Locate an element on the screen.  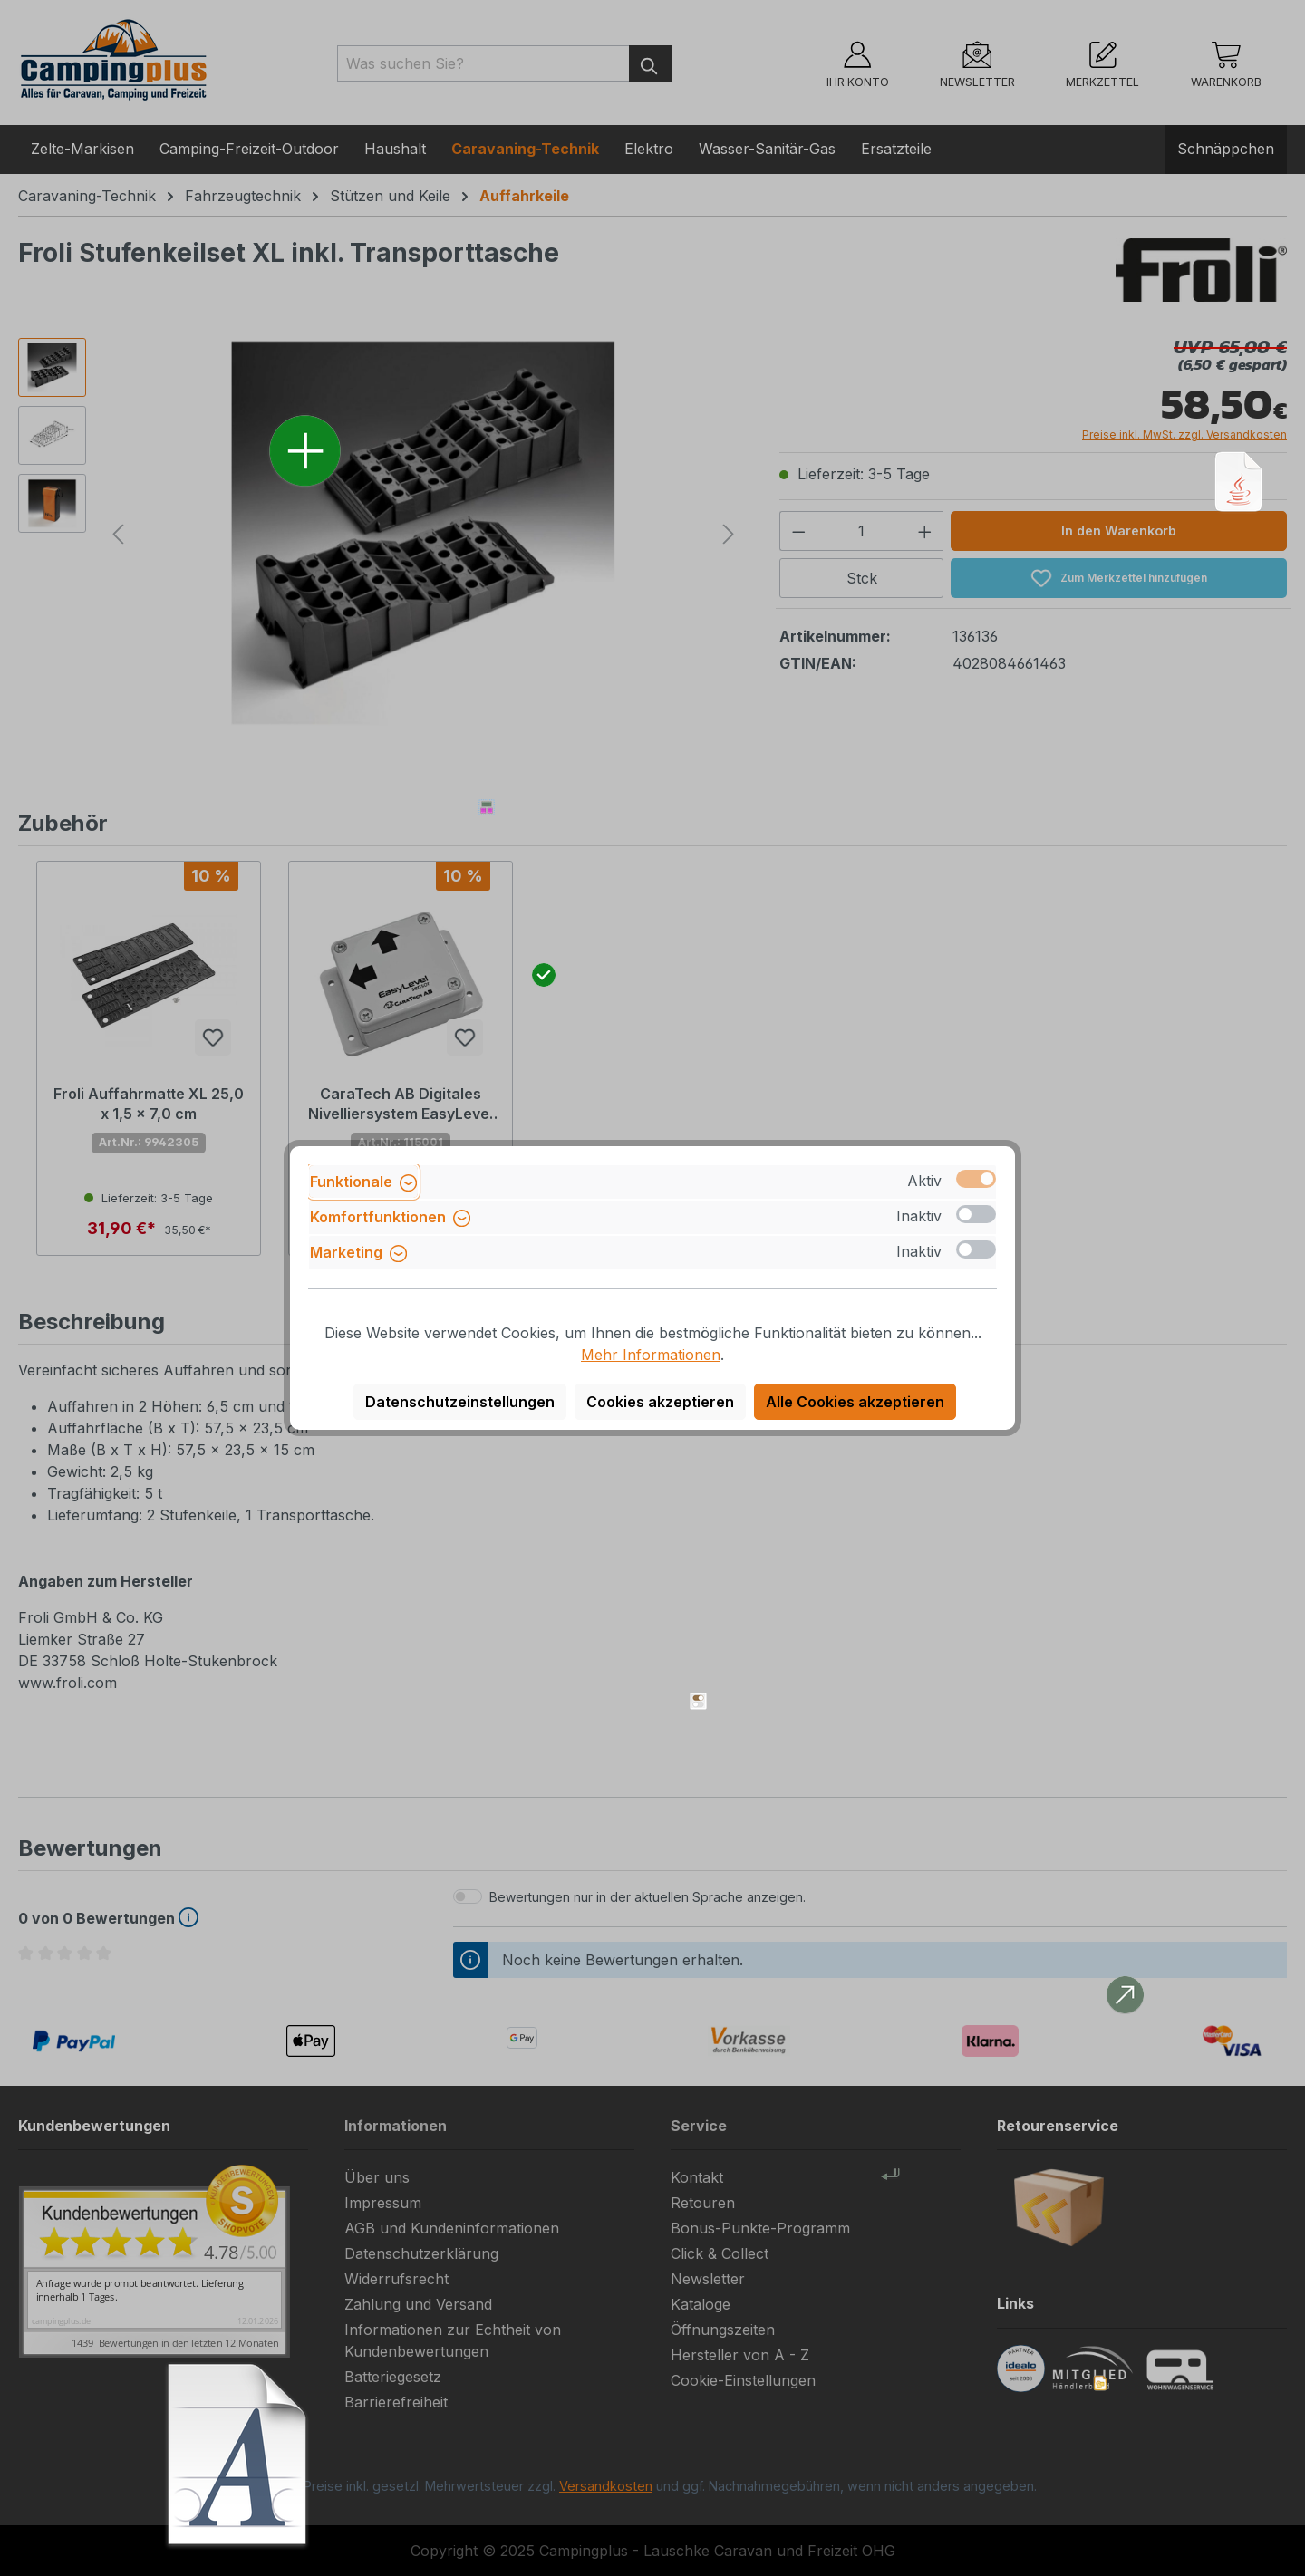
select all items in the current view is located at coordinates (487, 807).